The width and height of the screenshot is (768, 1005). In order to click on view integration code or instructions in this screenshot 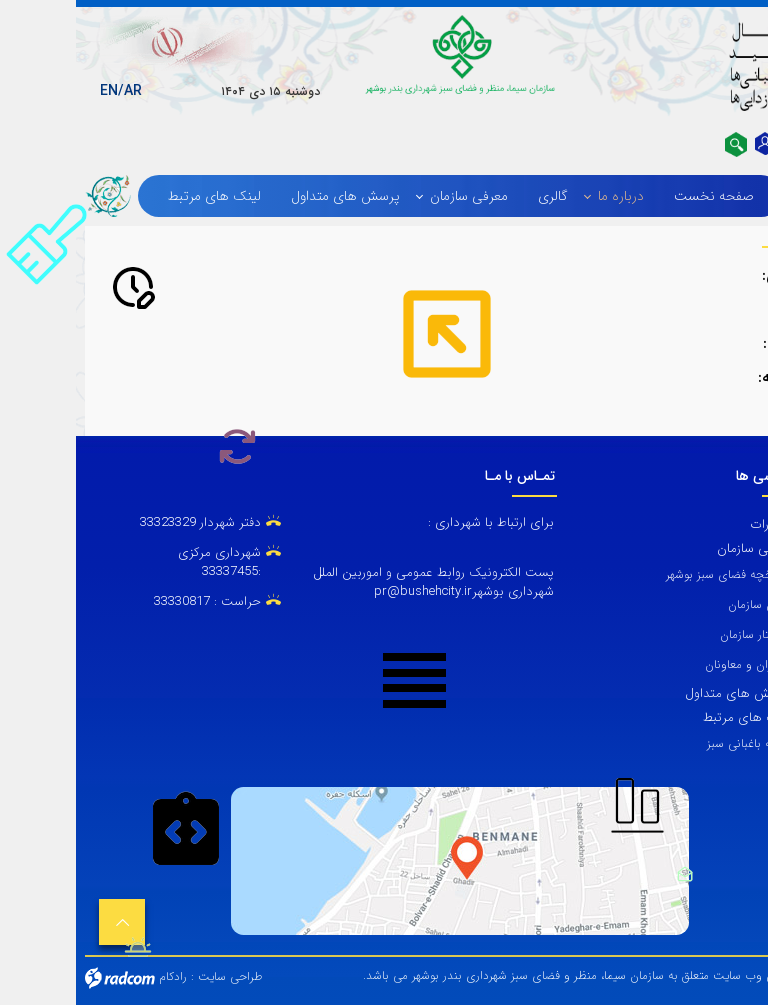, I will do `click(186, 832)`.